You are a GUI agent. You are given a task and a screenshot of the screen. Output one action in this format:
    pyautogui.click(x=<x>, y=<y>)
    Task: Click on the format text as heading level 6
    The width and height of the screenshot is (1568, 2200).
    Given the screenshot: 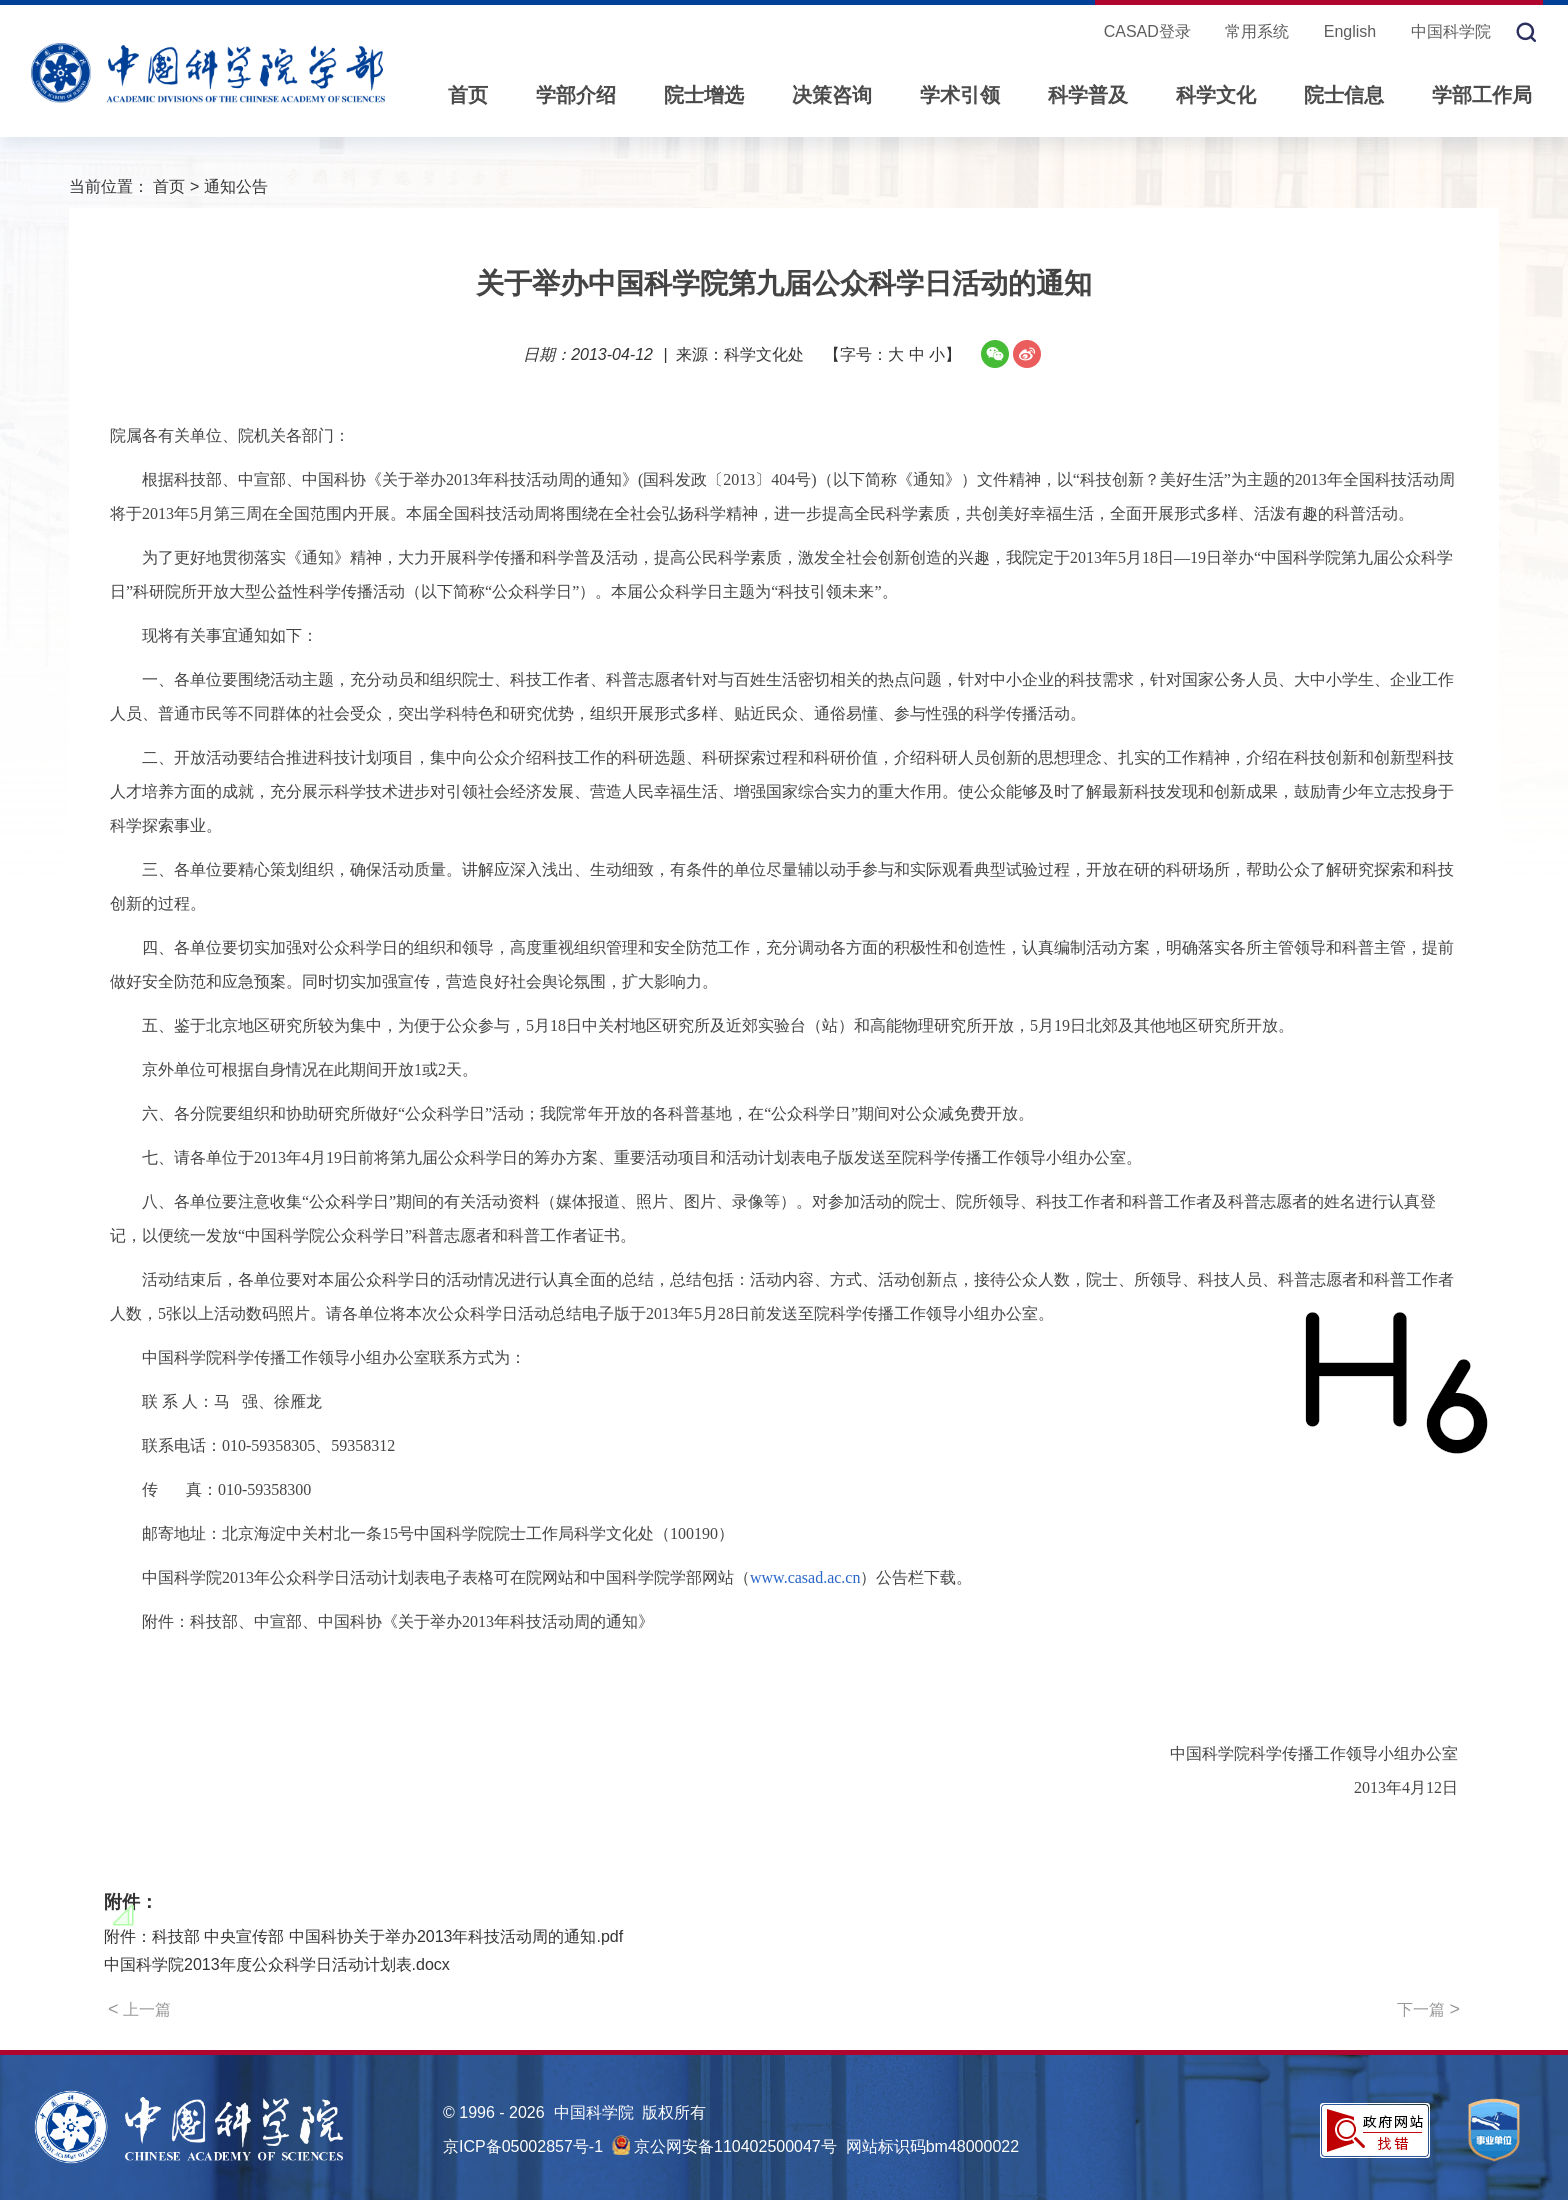 What is the action you would take?
    pyautogui.click(x=1386, y=1379)
    